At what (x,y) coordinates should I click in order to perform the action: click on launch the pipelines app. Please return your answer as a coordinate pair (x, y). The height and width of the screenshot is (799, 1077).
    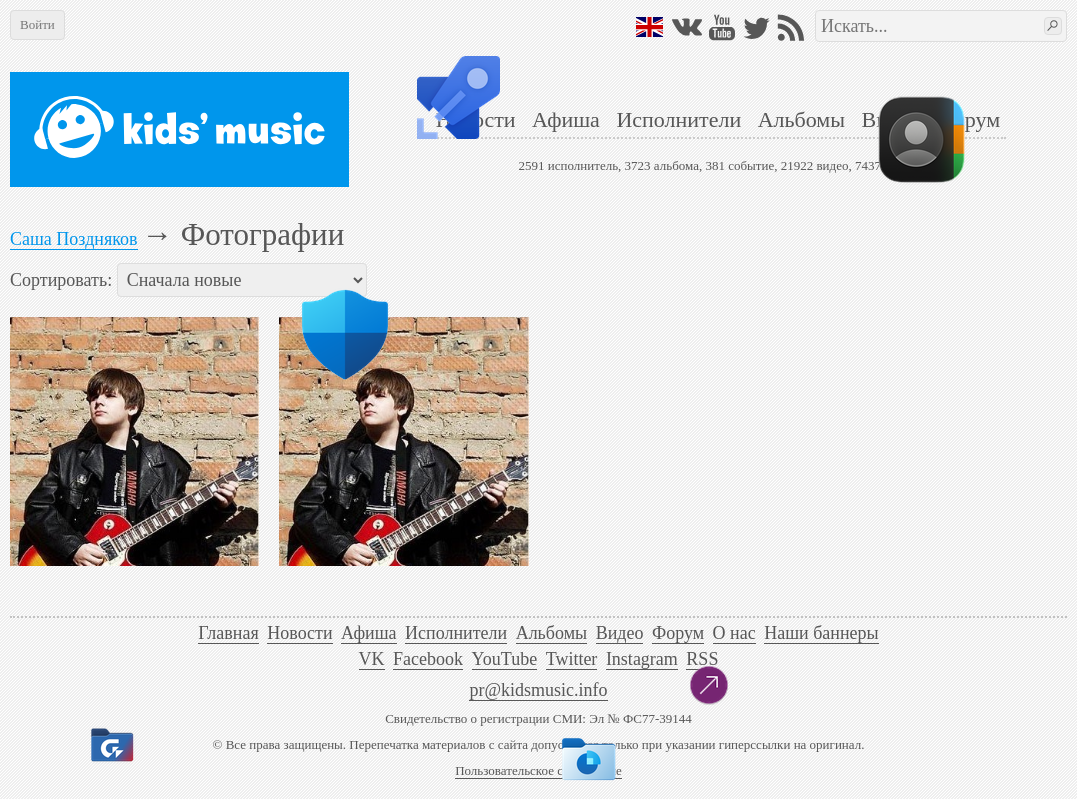
    Looking at the image, I should click on (458, 97).